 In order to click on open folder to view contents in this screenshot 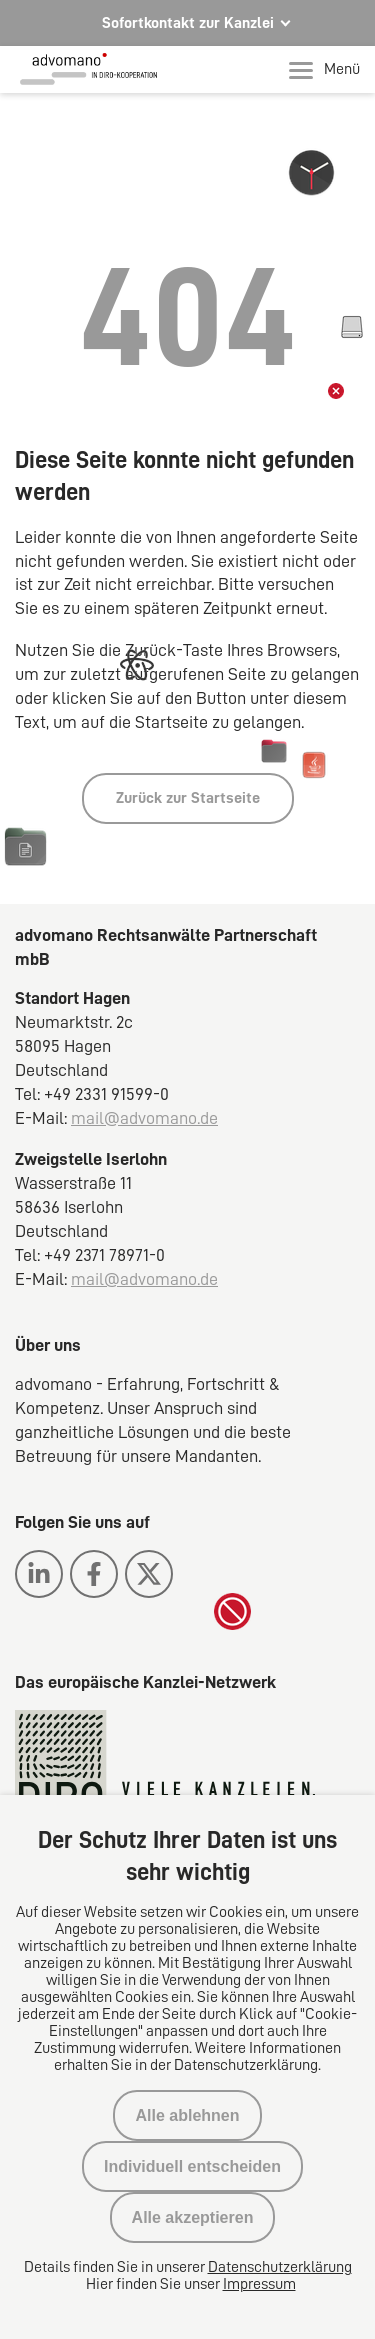, I will do `click(274, 751)`.